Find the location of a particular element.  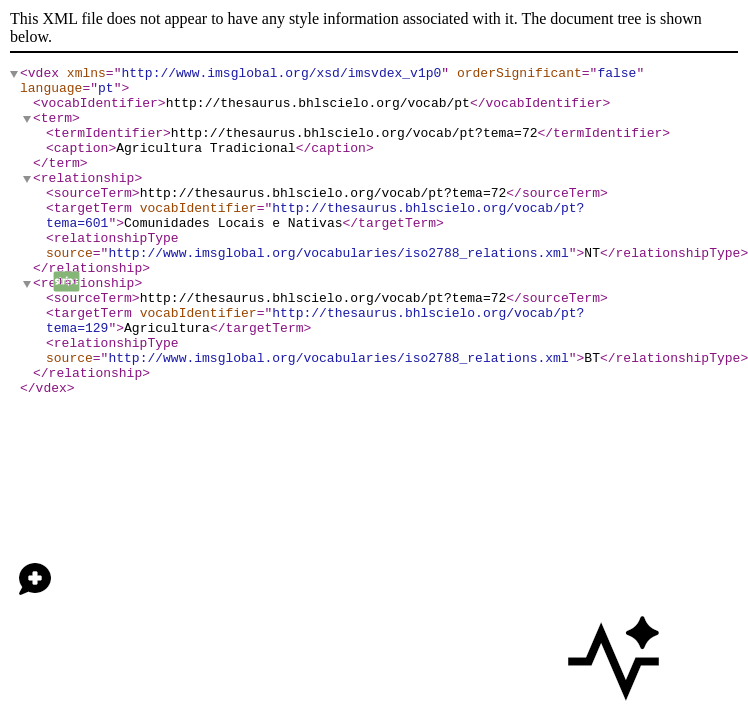

pay with Stripe is located at coordinates (66, 281).